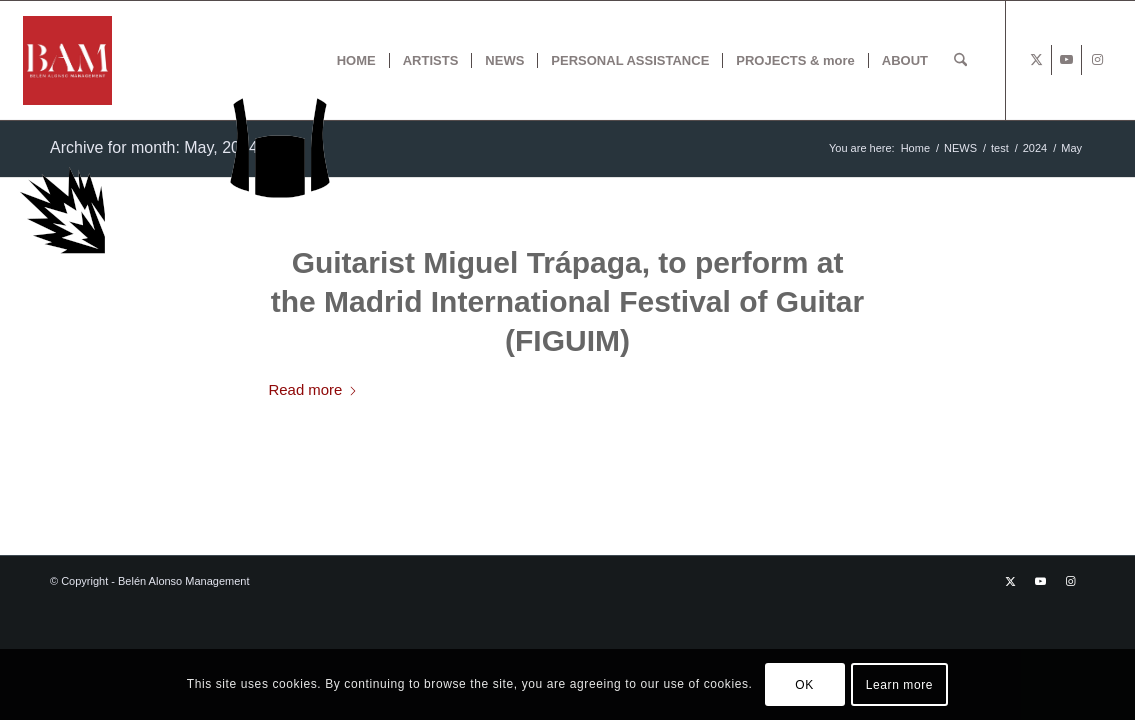 Image resolution: width=1135 pixels, height=720 pixels. I want to click on indicates an explosion or blast effect in a game, so click(62, 209).